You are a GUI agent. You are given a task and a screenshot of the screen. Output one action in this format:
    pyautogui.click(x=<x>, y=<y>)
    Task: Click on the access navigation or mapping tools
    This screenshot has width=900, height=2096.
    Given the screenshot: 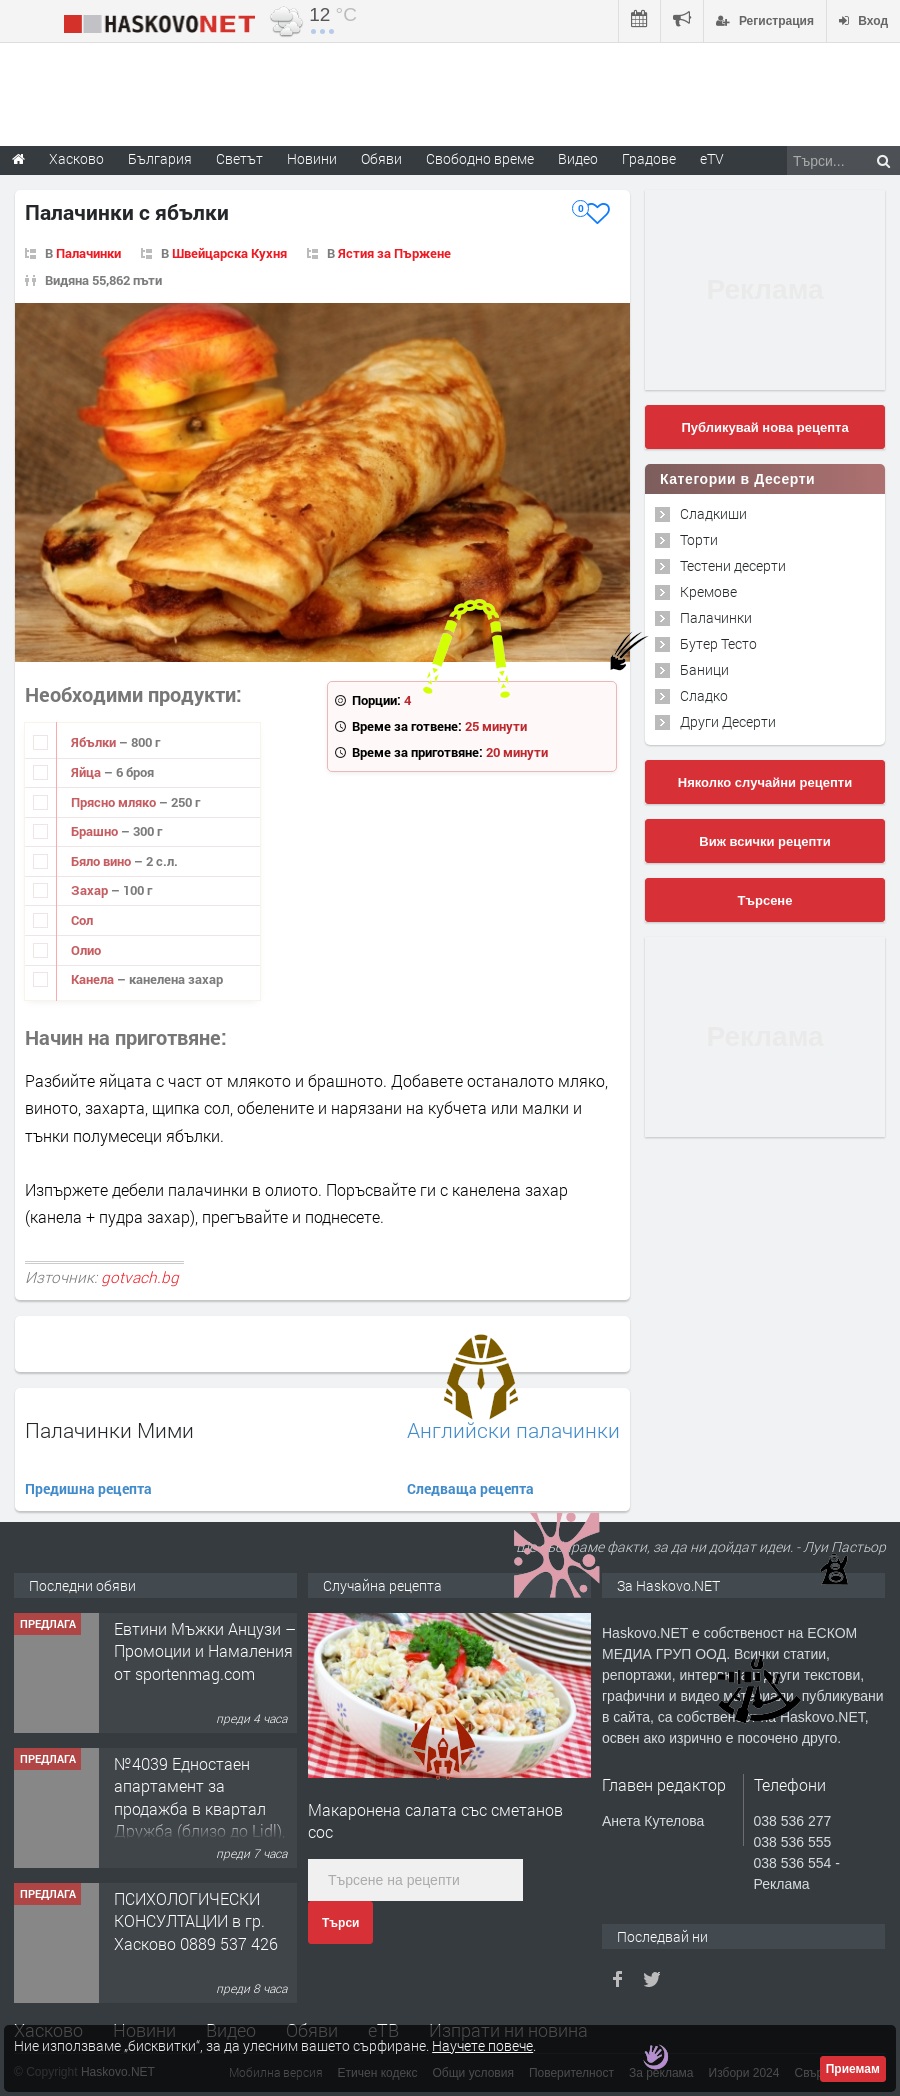 What is the action you would take?
    pyautogui.click(x=759, y=1689)
    